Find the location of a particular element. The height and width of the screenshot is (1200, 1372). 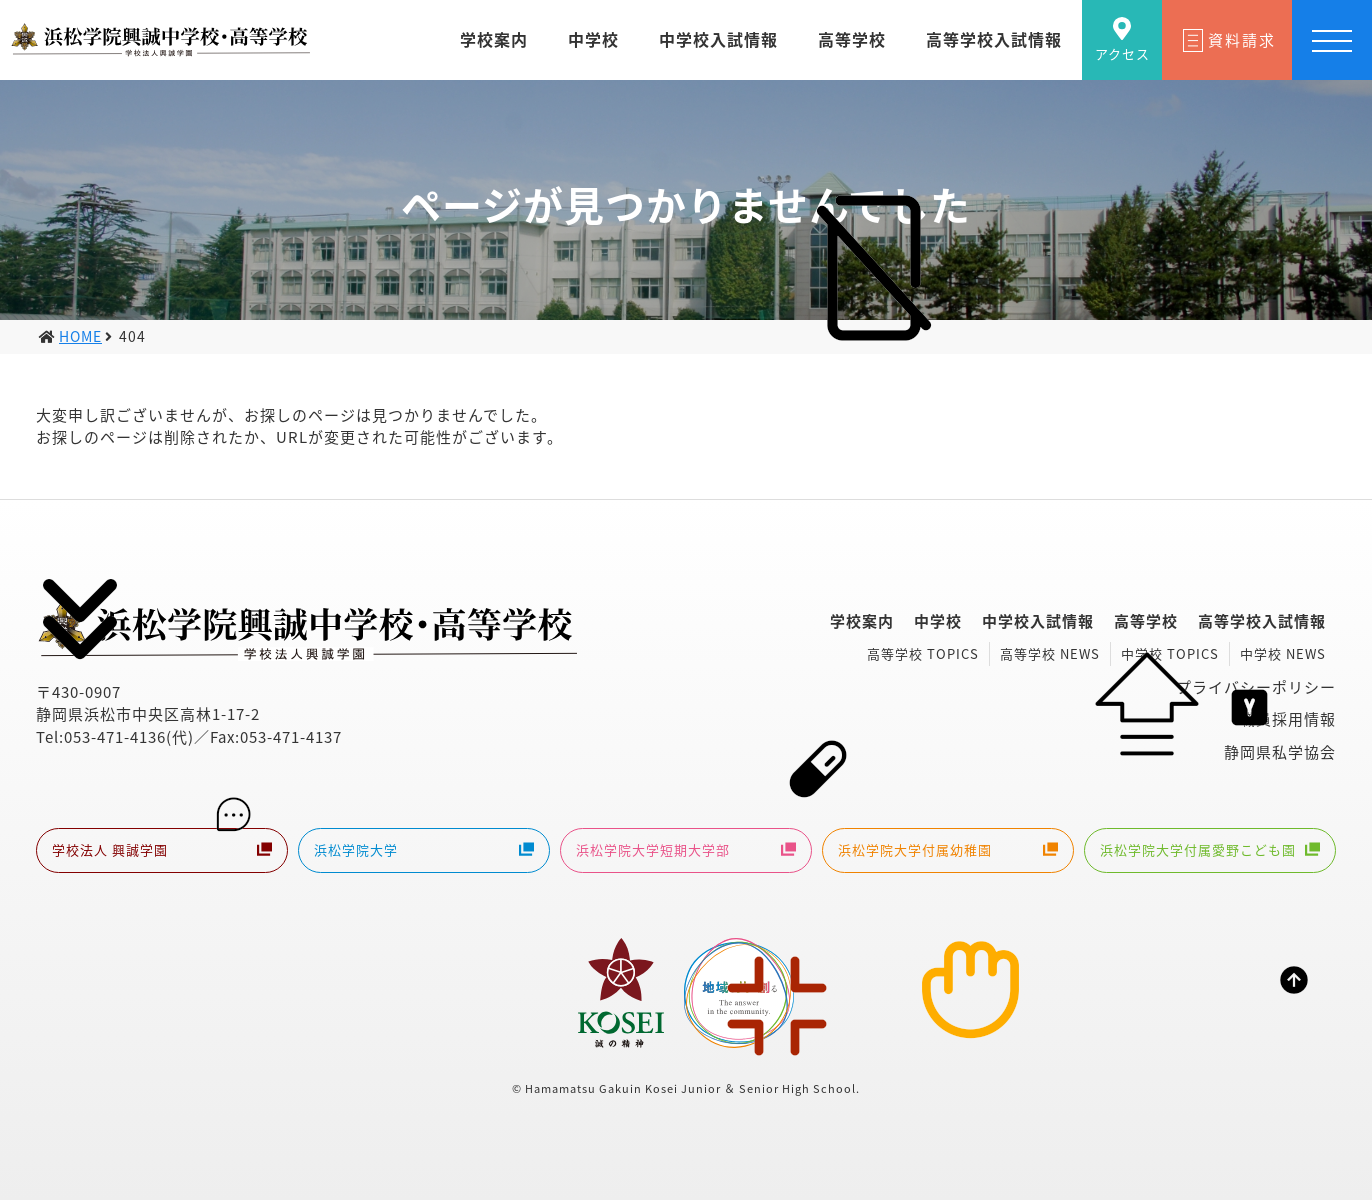

represents the letter Y in a grid or keyboard interface is located at coordinates (1249, 707).